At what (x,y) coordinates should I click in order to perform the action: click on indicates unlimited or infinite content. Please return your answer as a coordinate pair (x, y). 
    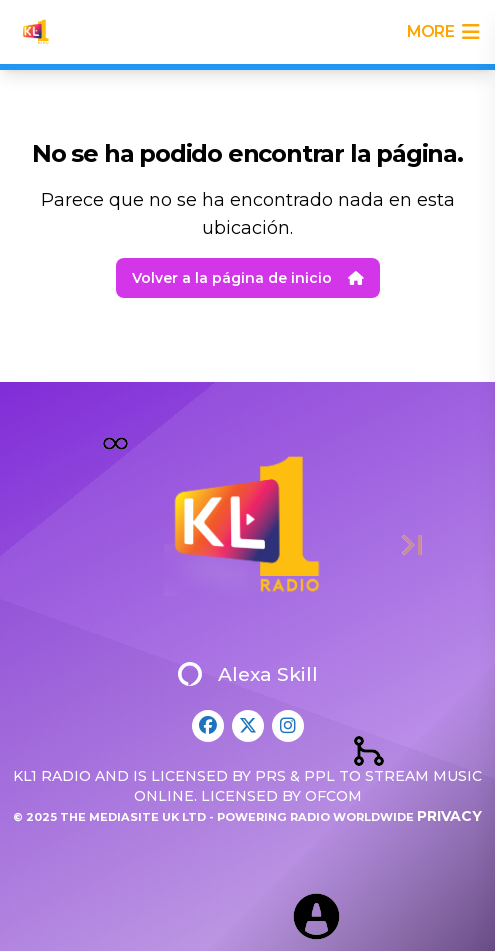
    Looking at the image, I should click on (115, 443).